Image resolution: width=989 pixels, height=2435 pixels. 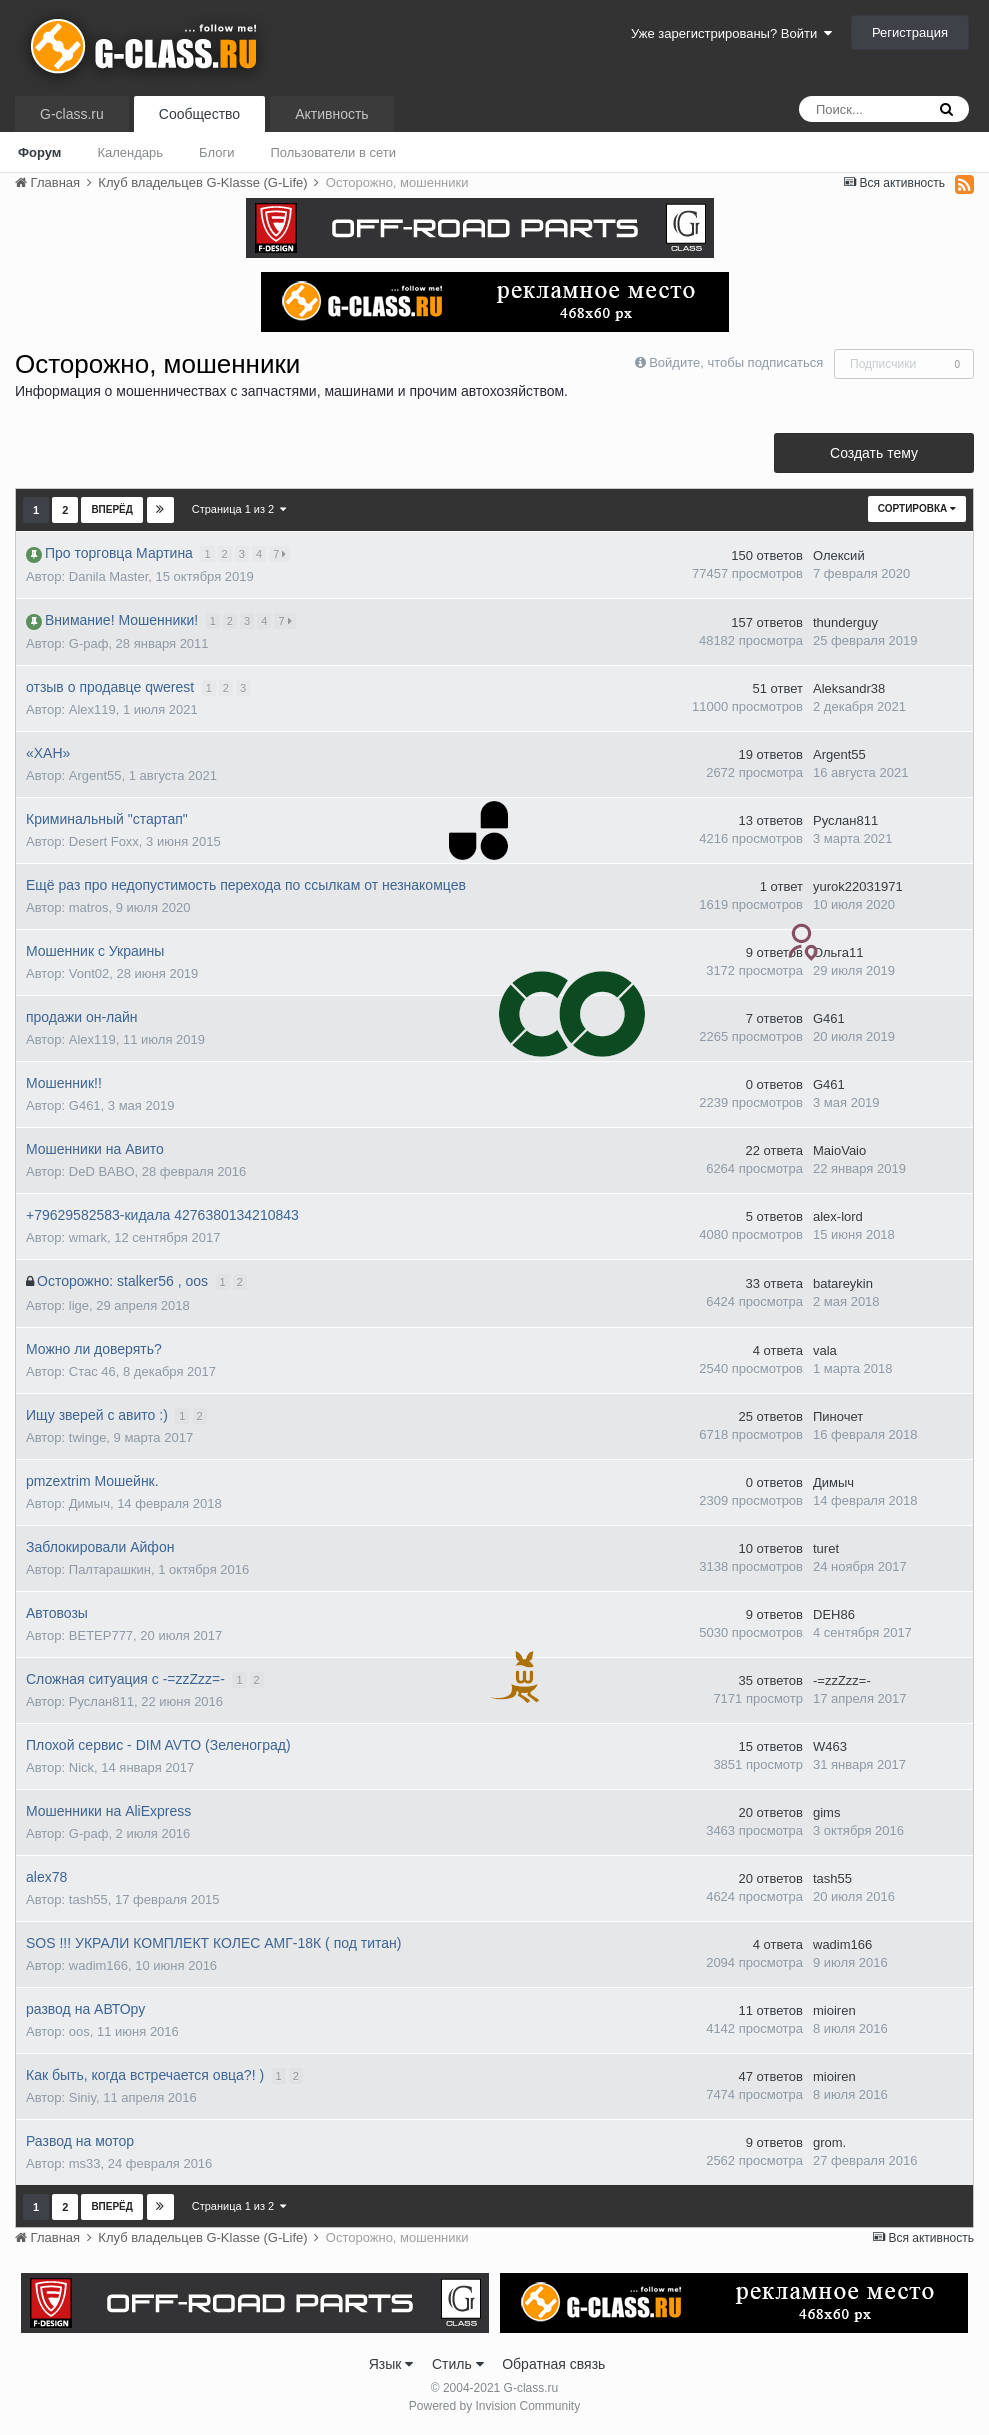 I want to click on view user's current location, so click(x=801, y=941).